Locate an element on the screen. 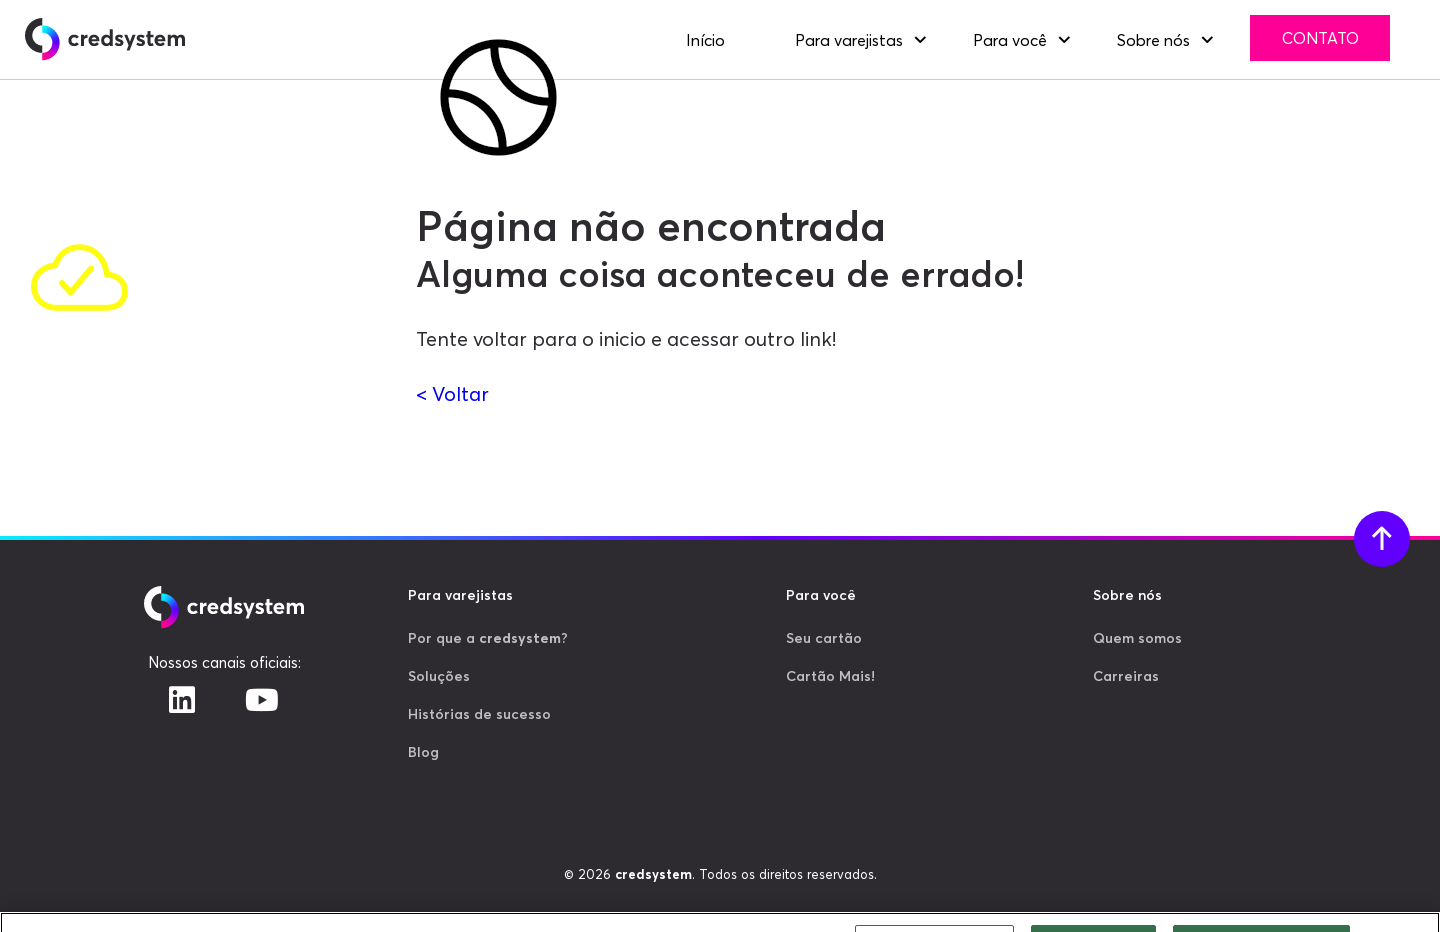 Image resolution: width=1440 pixels, height=932 pixels. access tennis or racquet sports features is located at coordinates (498, 97).